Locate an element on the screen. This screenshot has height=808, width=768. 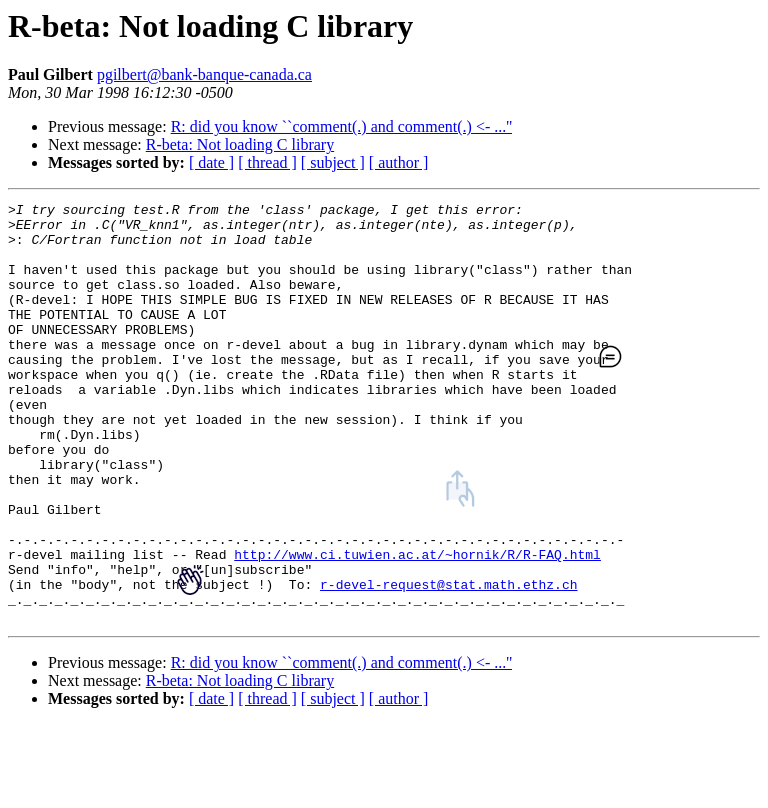
applaud or show appreciation is located at coordinates (190, 580).